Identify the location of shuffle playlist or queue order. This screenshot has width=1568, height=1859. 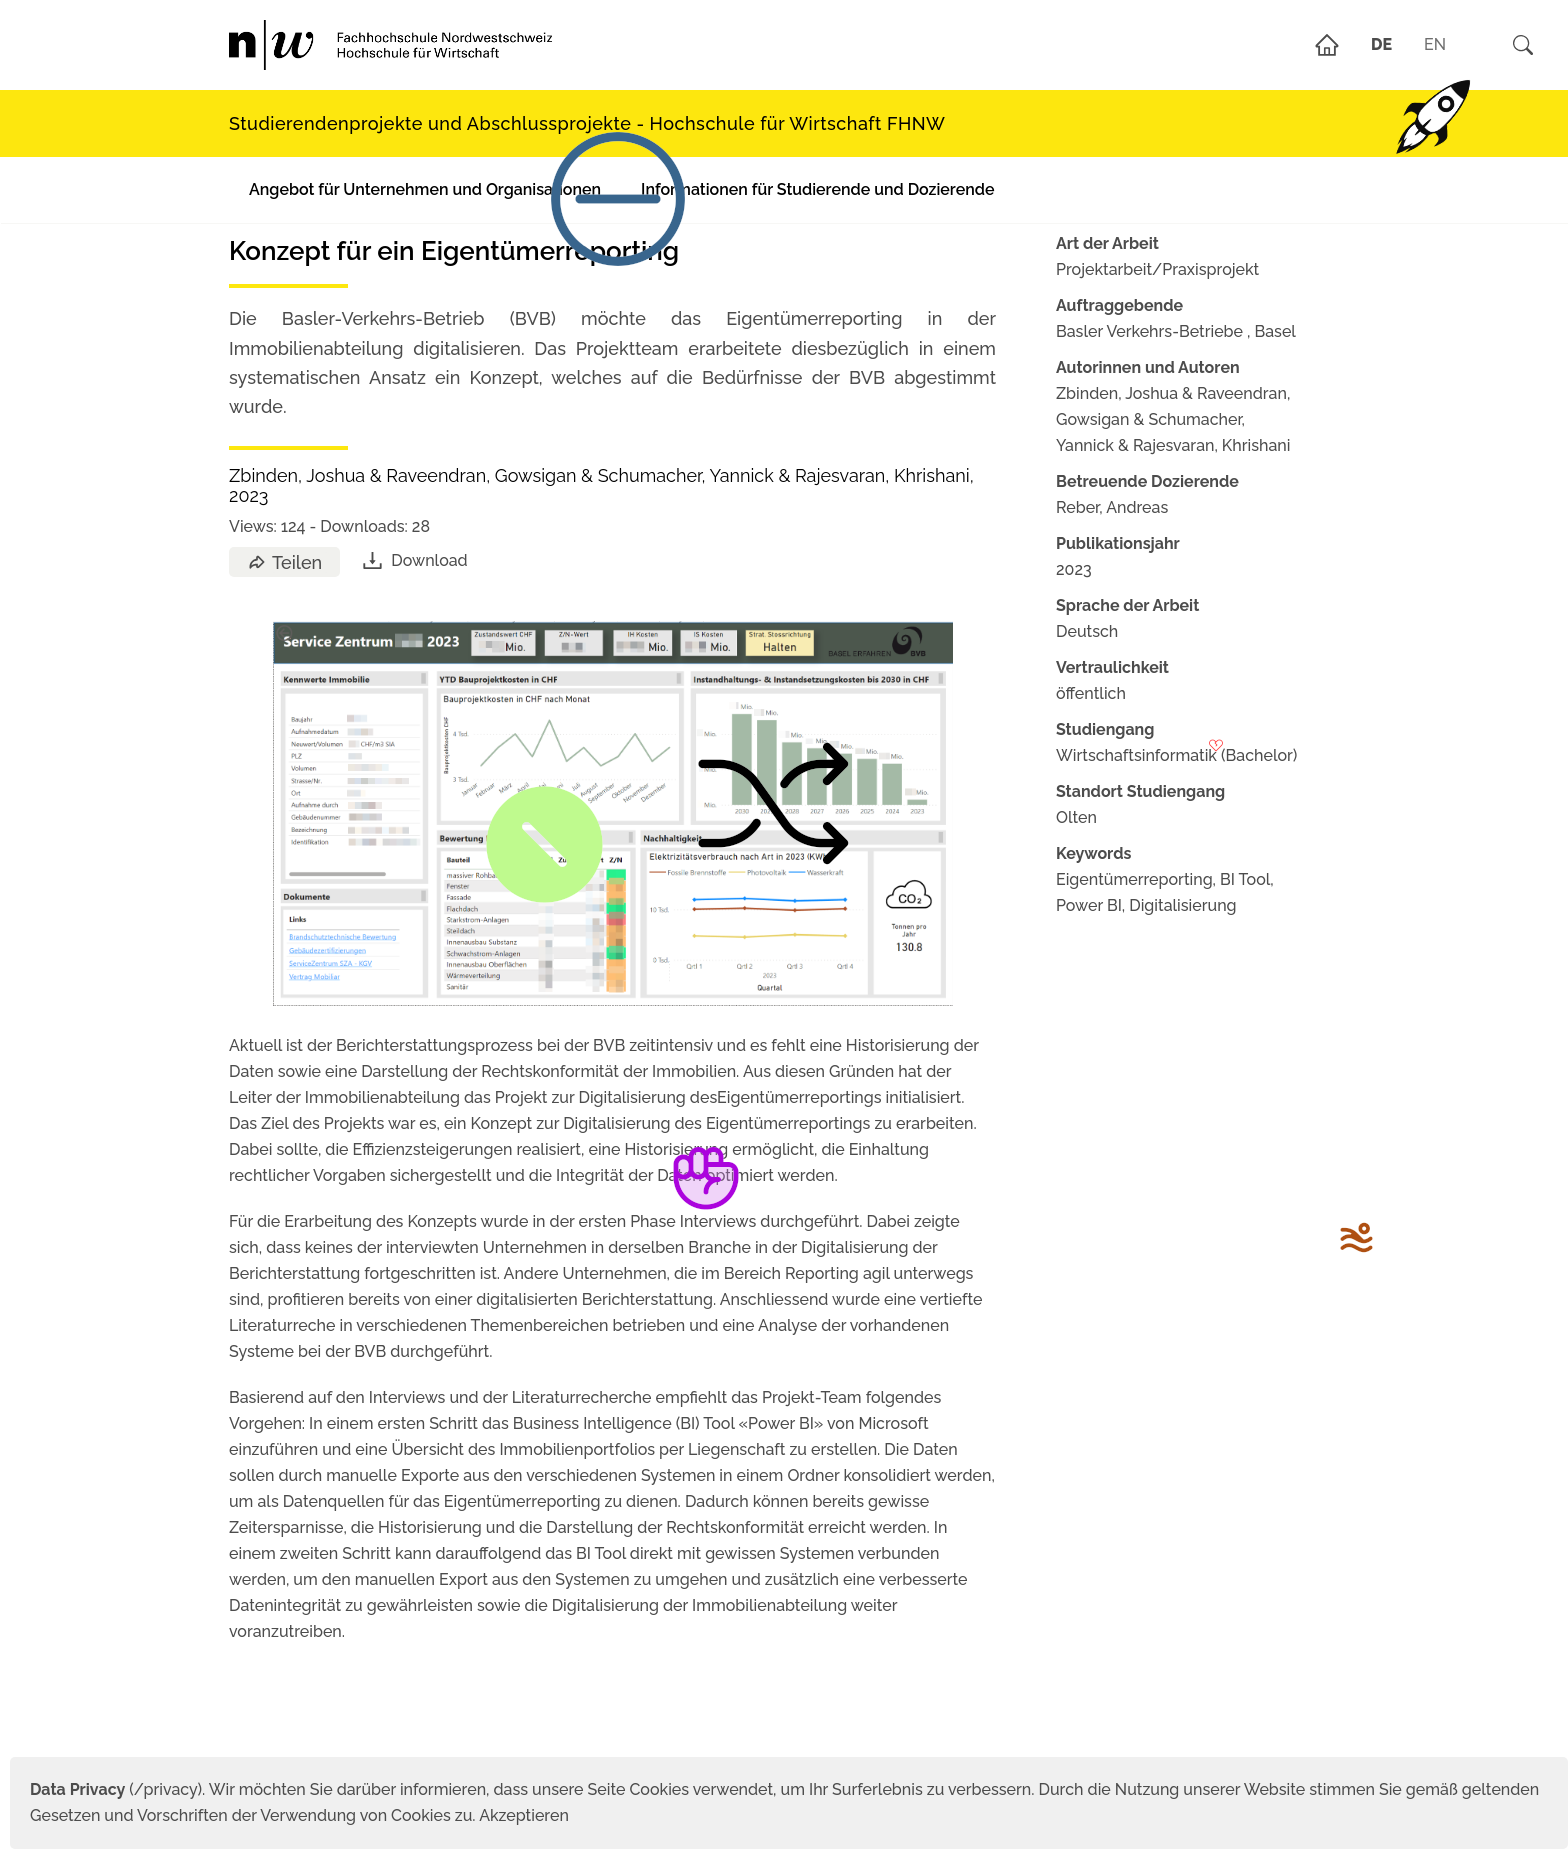
(770, 803).